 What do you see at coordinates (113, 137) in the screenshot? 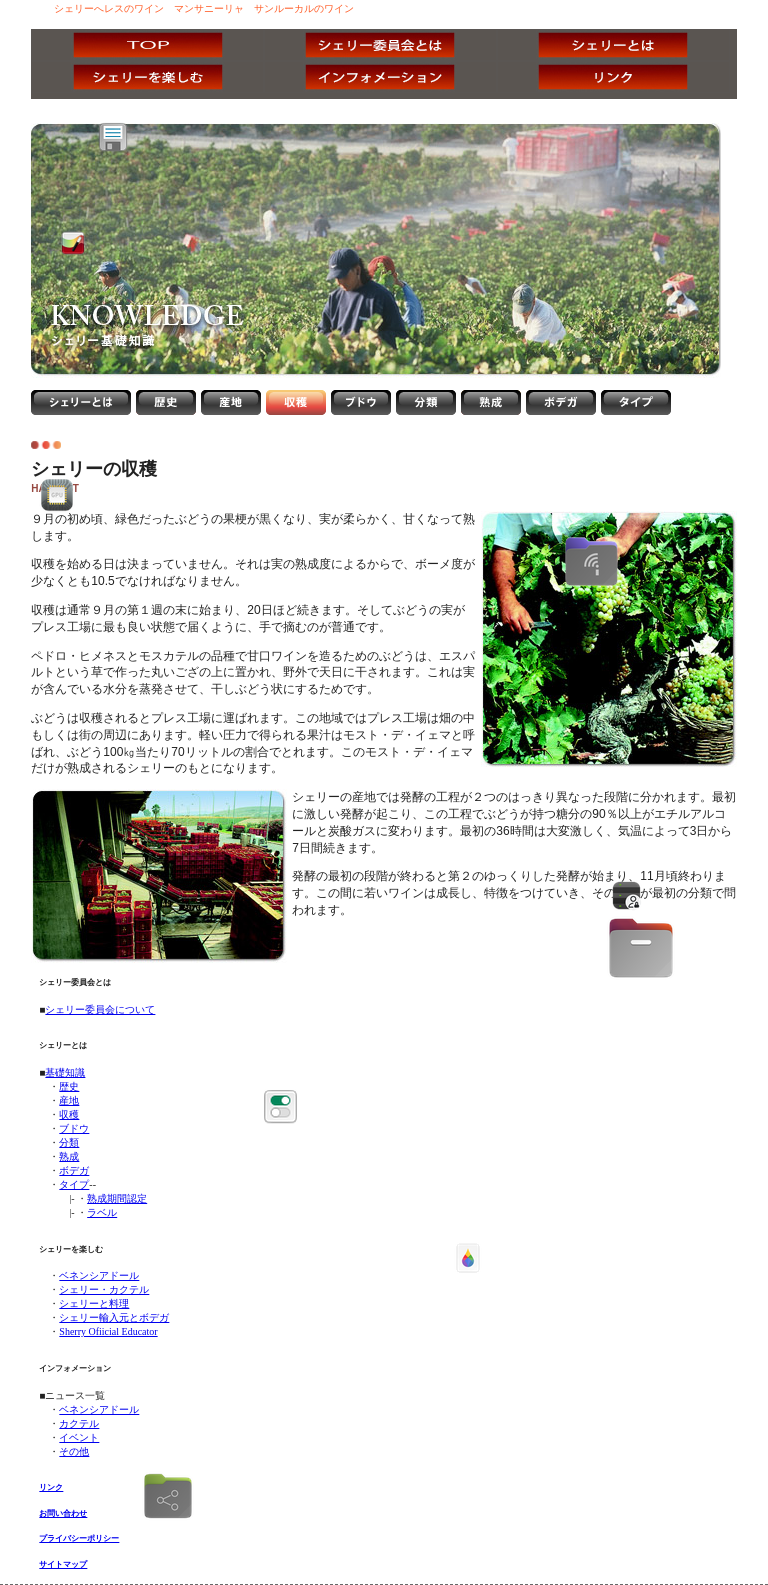
I see `save file to disk` at bounding box center [113, 137].